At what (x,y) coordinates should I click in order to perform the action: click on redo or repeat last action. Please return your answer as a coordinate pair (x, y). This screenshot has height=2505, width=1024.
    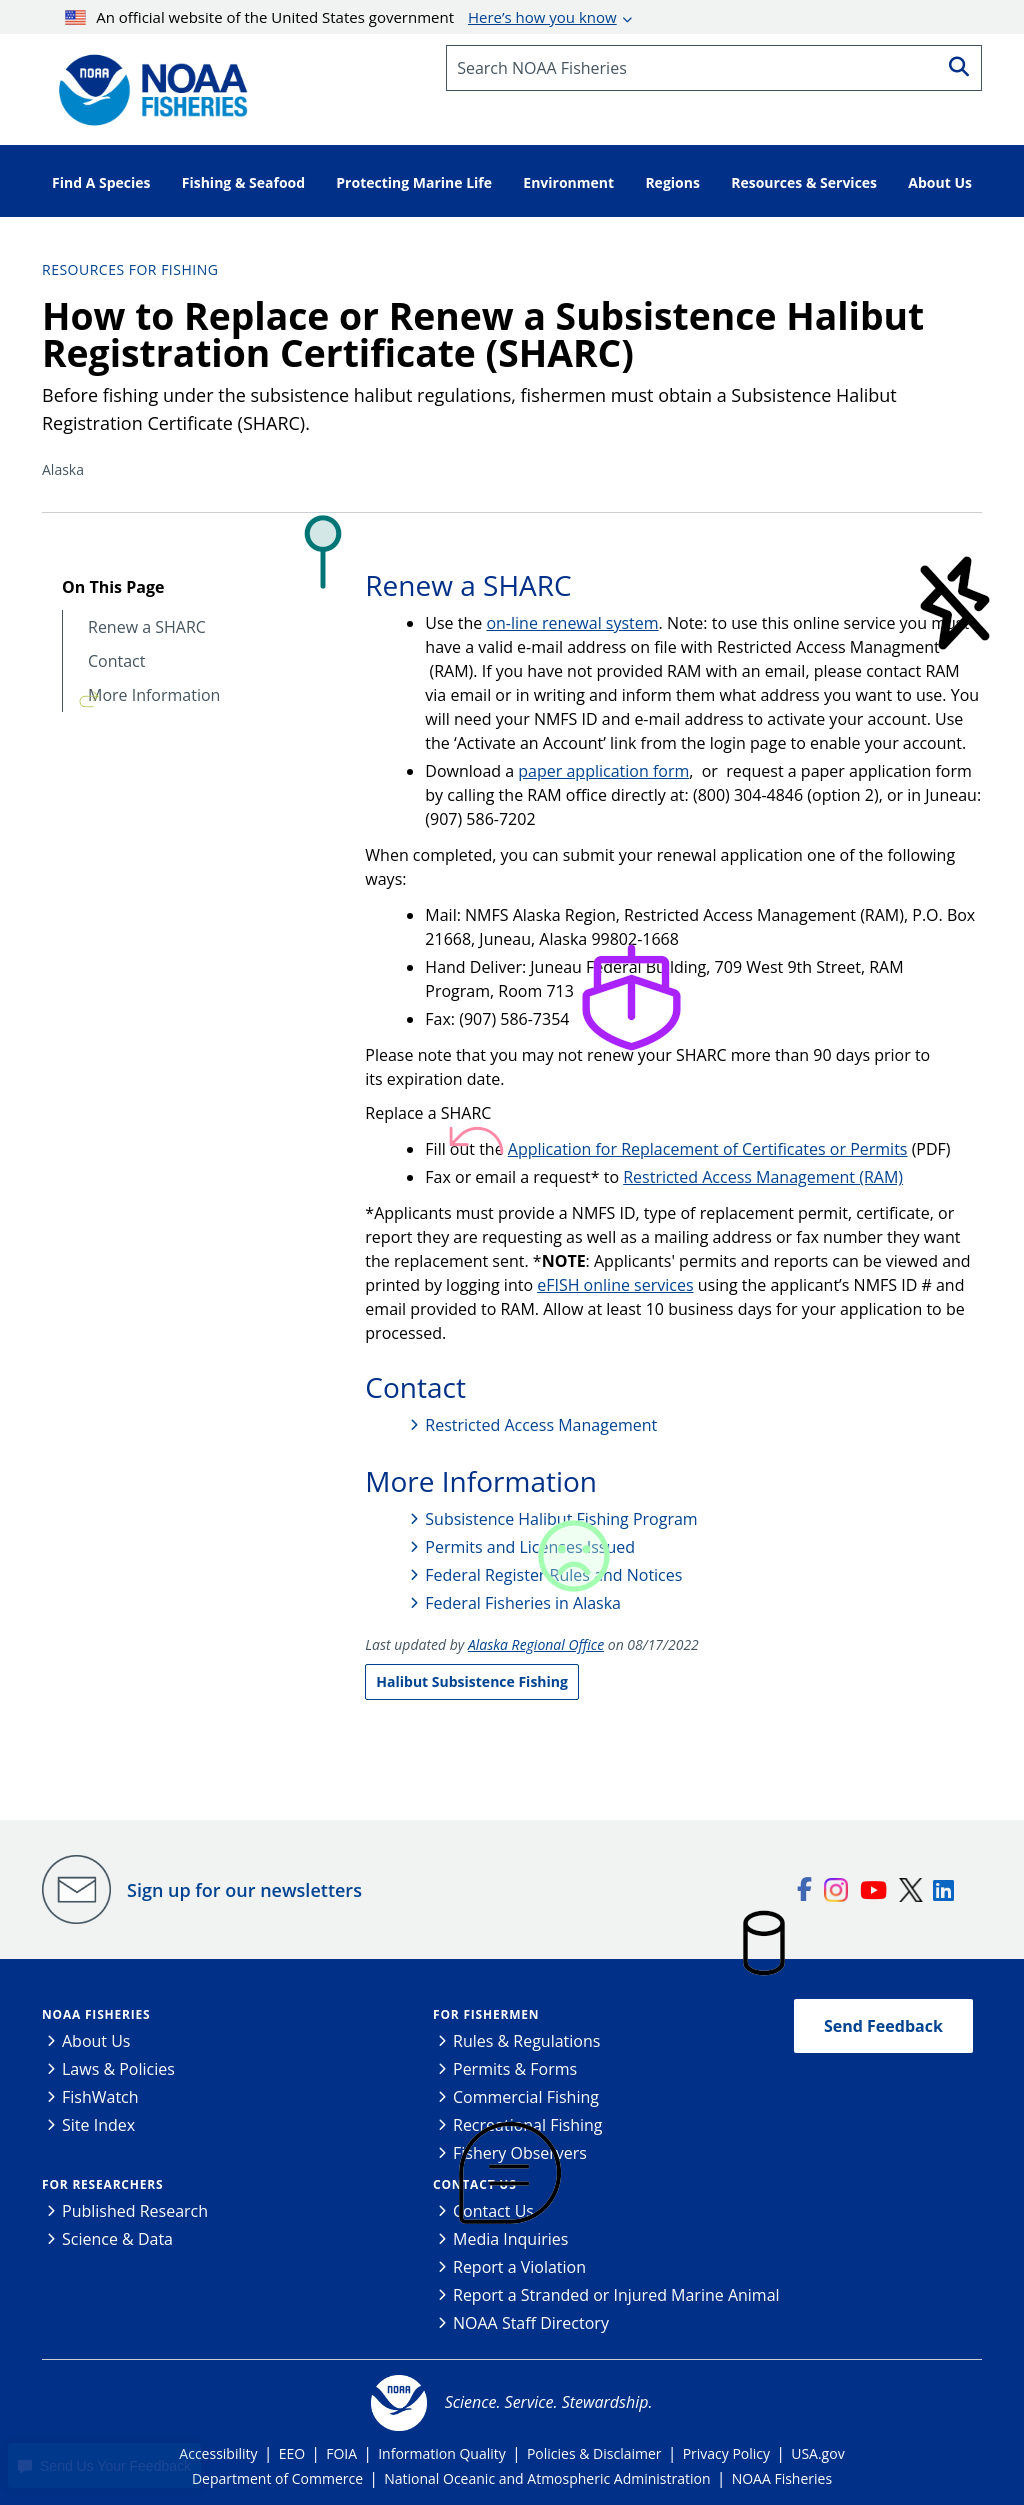
    Looking at the image, I should click on (89, 700).